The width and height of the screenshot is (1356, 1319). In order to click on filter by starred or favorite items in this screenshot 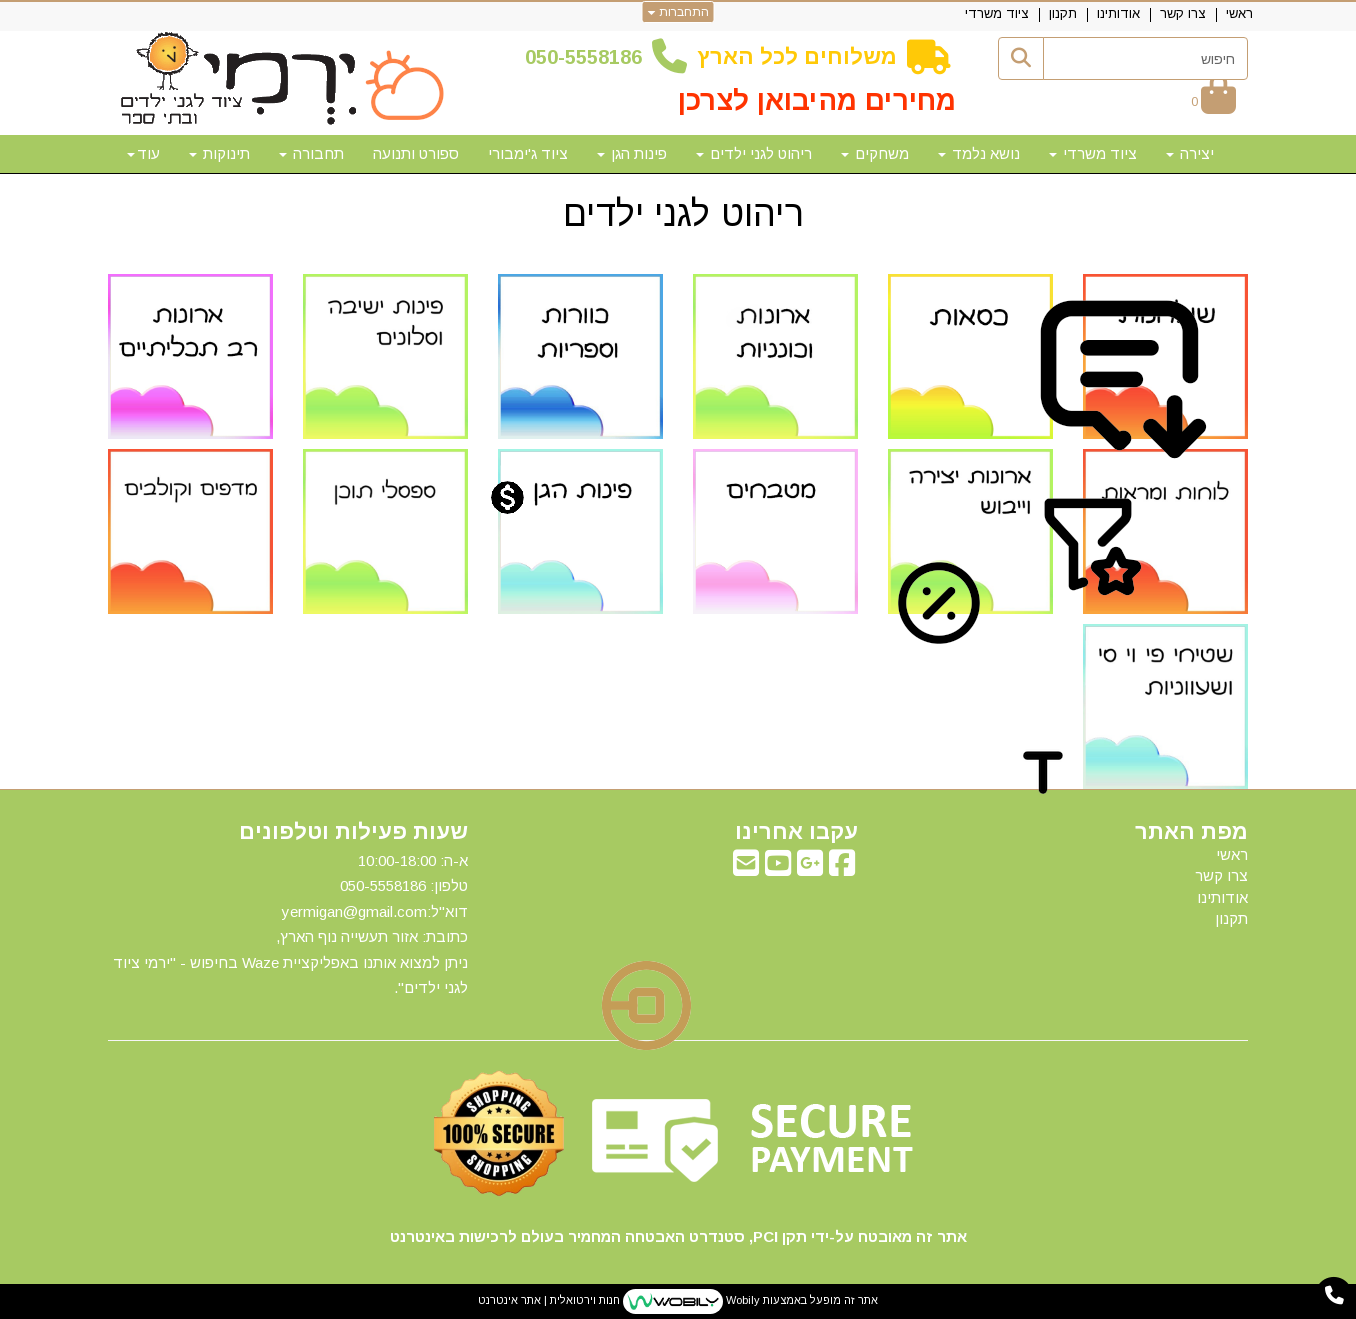, I will do `click(1088, 542)`.